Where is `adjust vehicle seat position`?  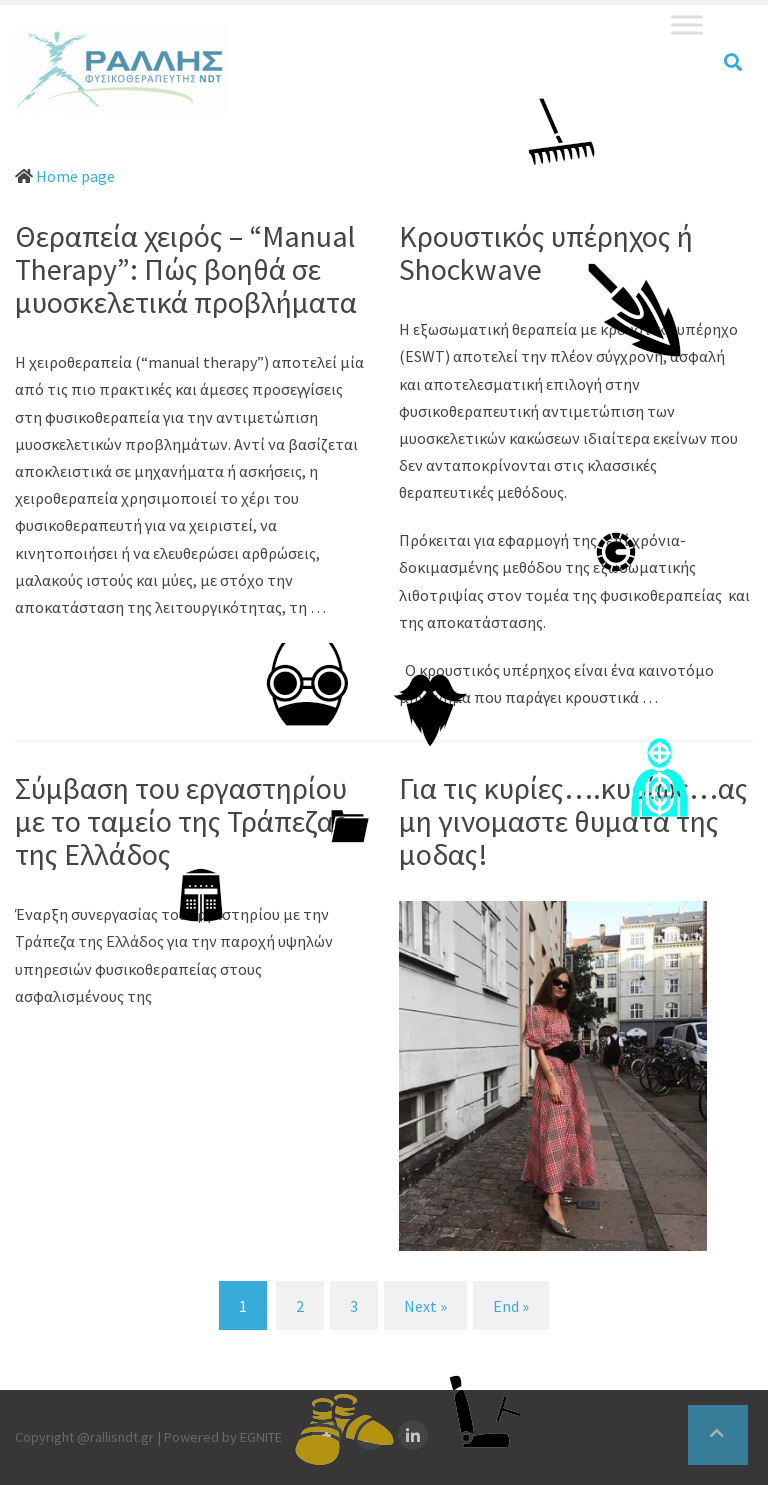 adjust vehicle seat position is located at coordinates (485, 1412).